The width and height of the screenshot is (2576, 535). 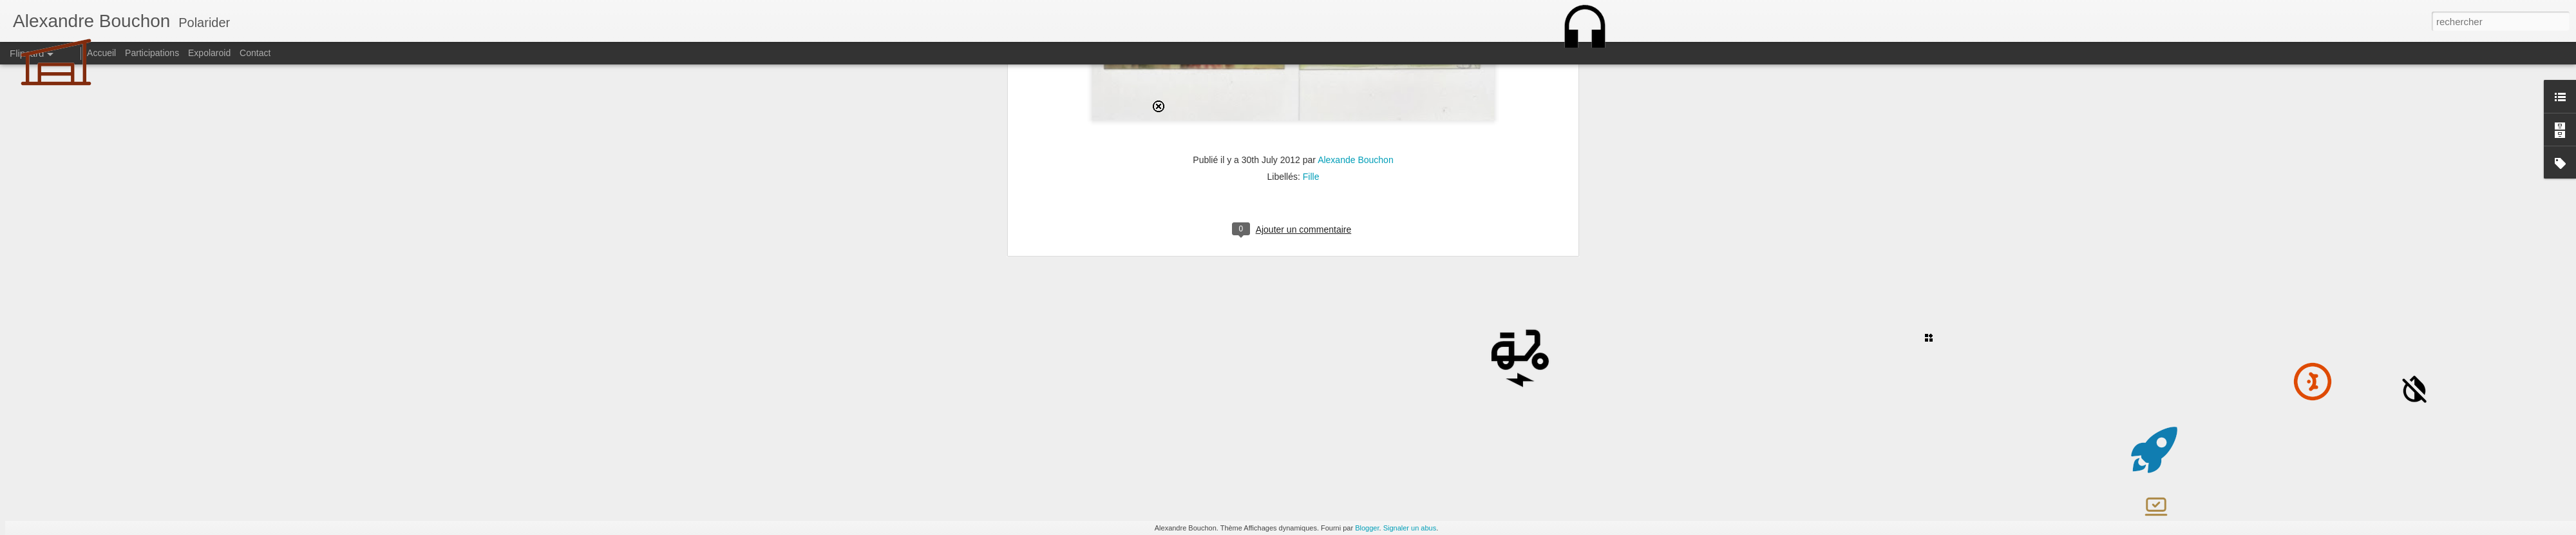 What do you see at coordinates (1520, 355) in the screenshot?
I see `select electric moped as transportation mode` at bounding box center [1520, 355].